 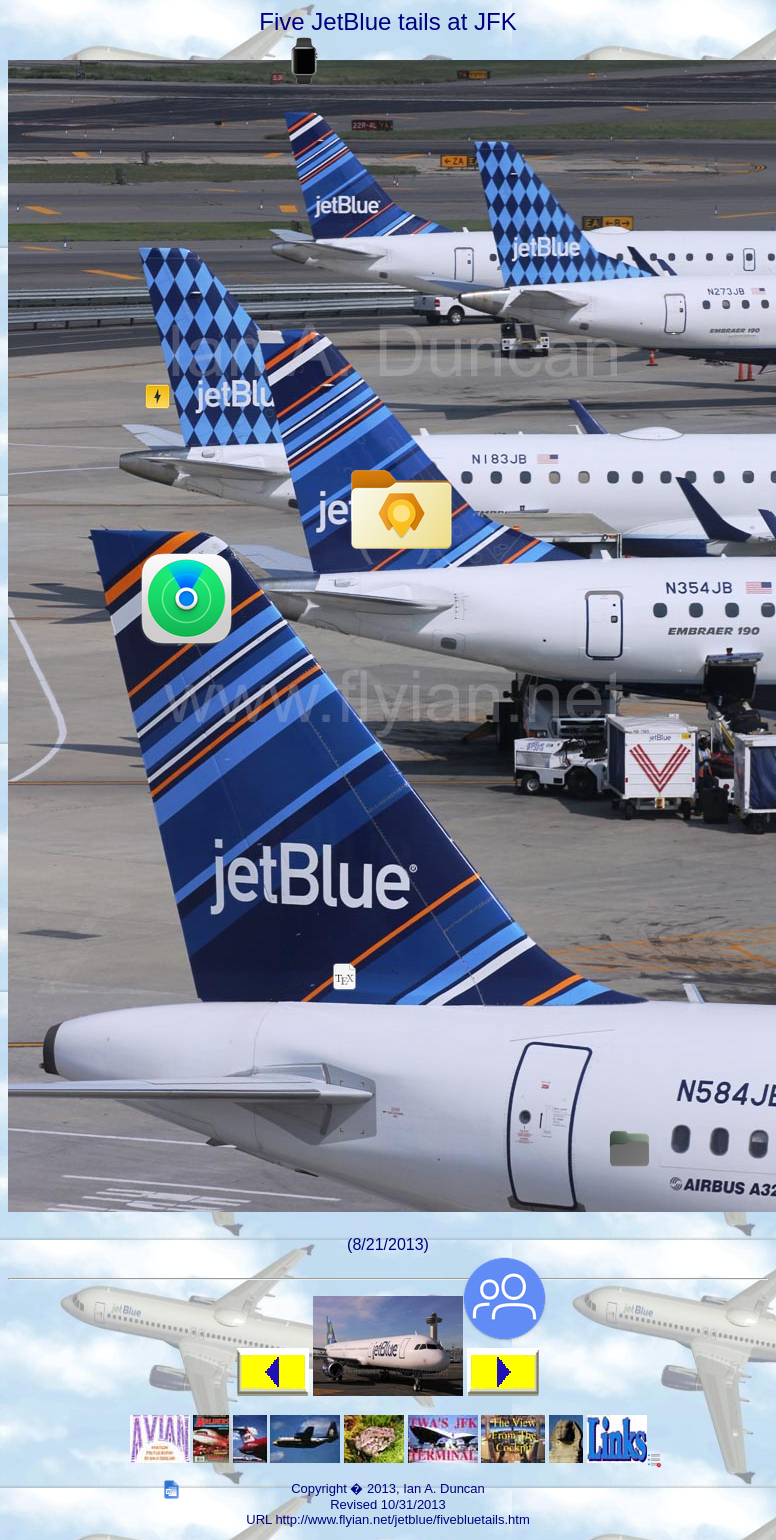 What do you see at coordinates (504, 1298) in the screenshot?
I see `indicates shared or collaborative content` at bounding box center [504, 1298].